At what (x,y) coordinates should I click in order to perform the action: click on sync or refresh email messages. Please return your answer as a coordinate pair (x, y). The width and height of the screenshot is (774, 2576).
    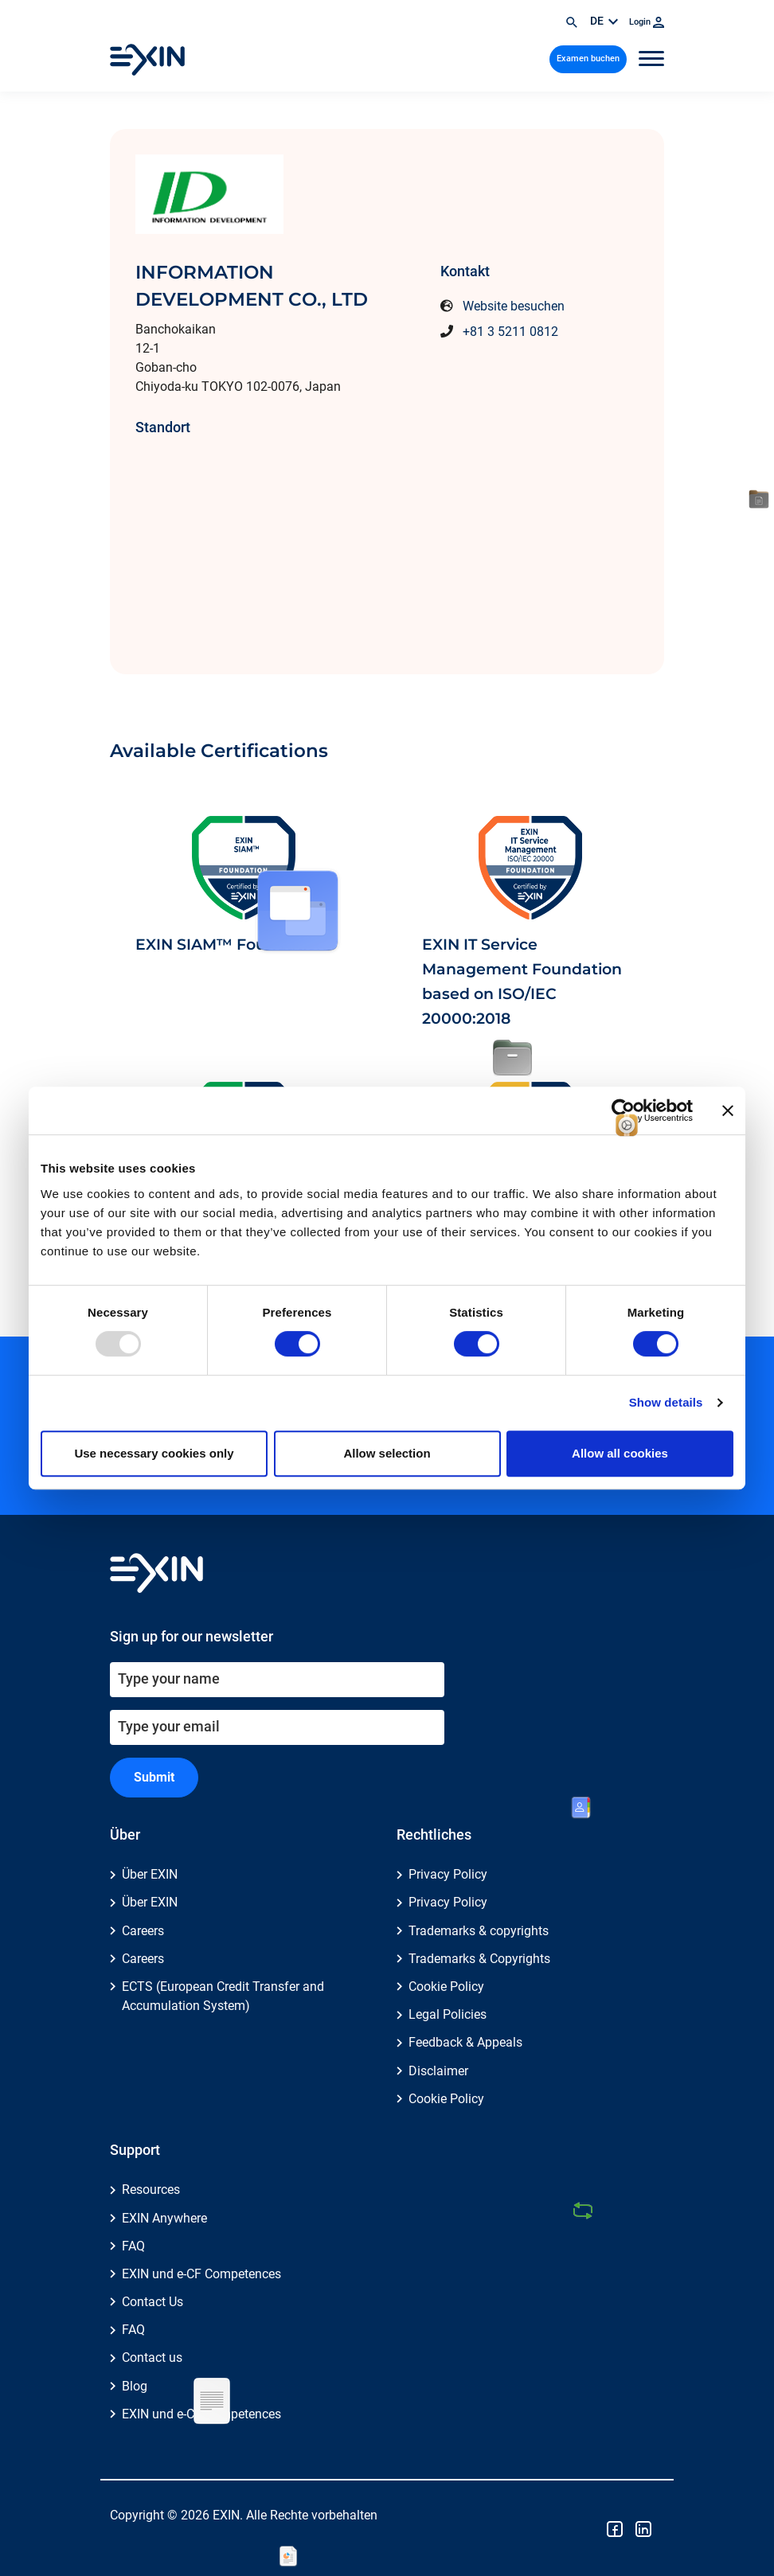
    Looking at the image, I should click on (583, 2211).